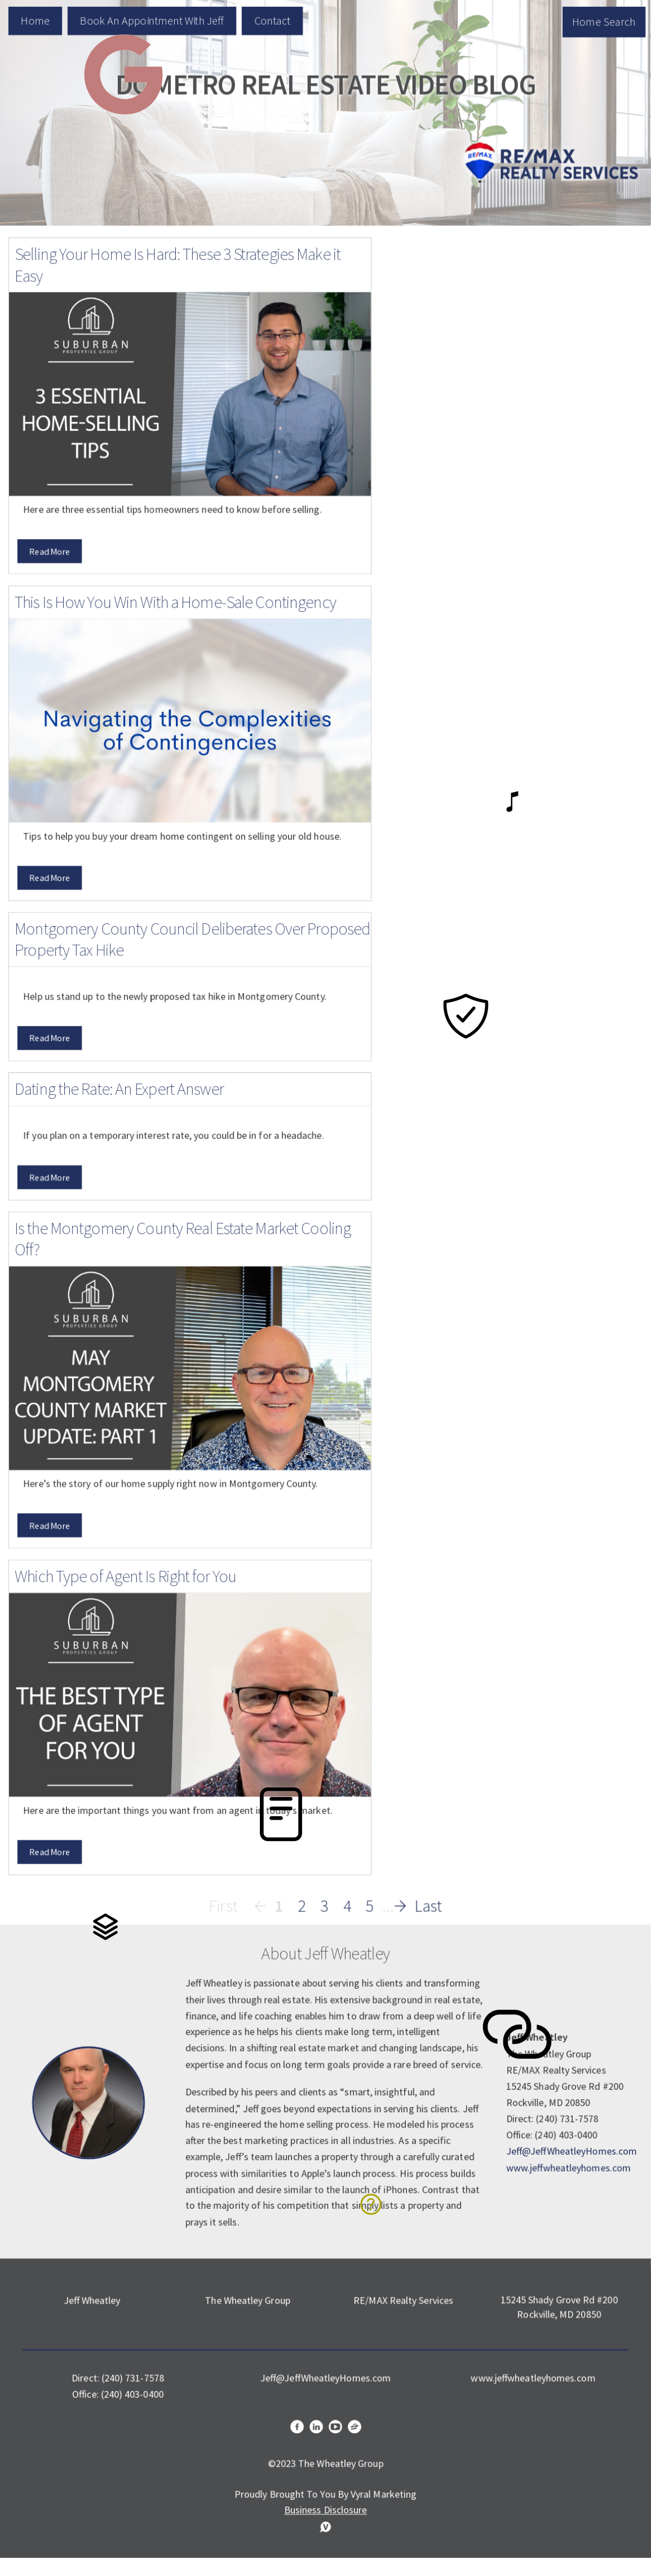 This screenshot has height=2576, width=651. I want to click on access help or support information, so click(371, 2204).